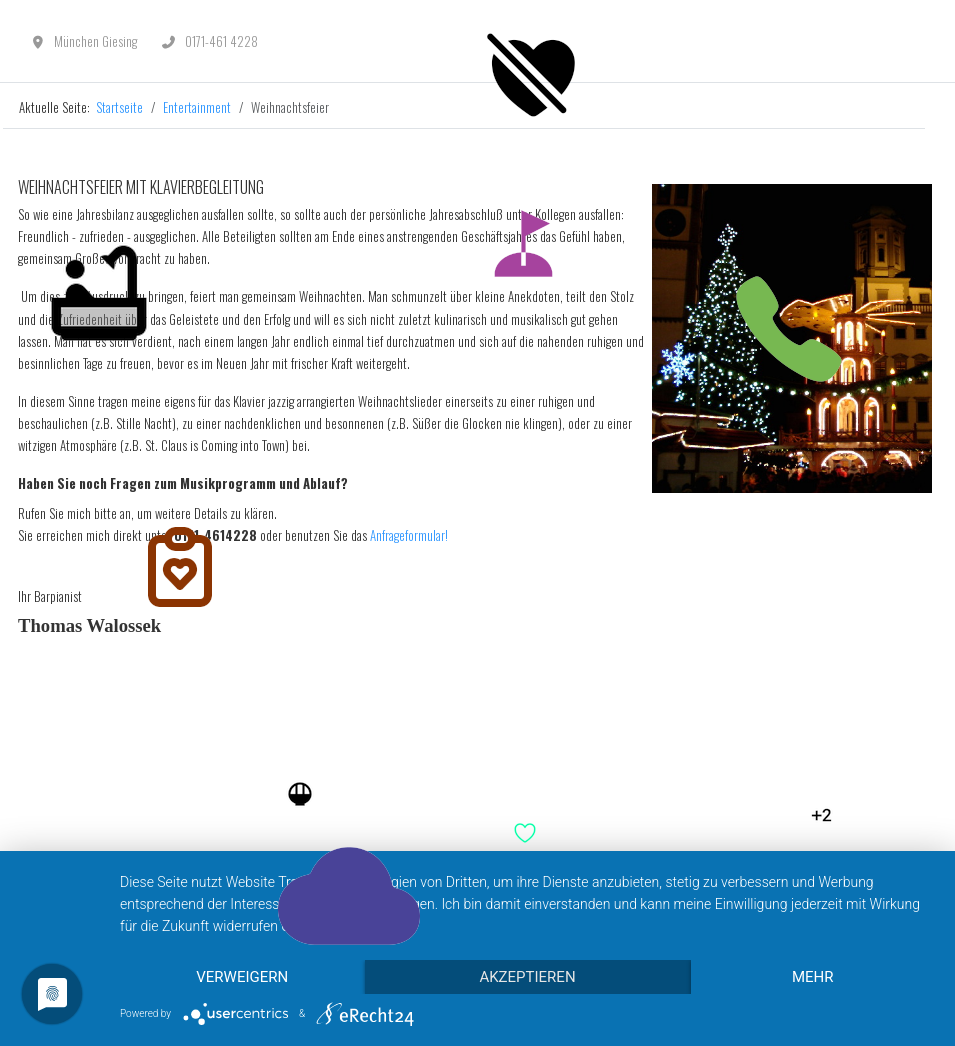 The width and height of the screenshot is (955, 1046). Describe the element at coordinates (525, 833) in the screenshot. I see `add item to favorites` at that location.